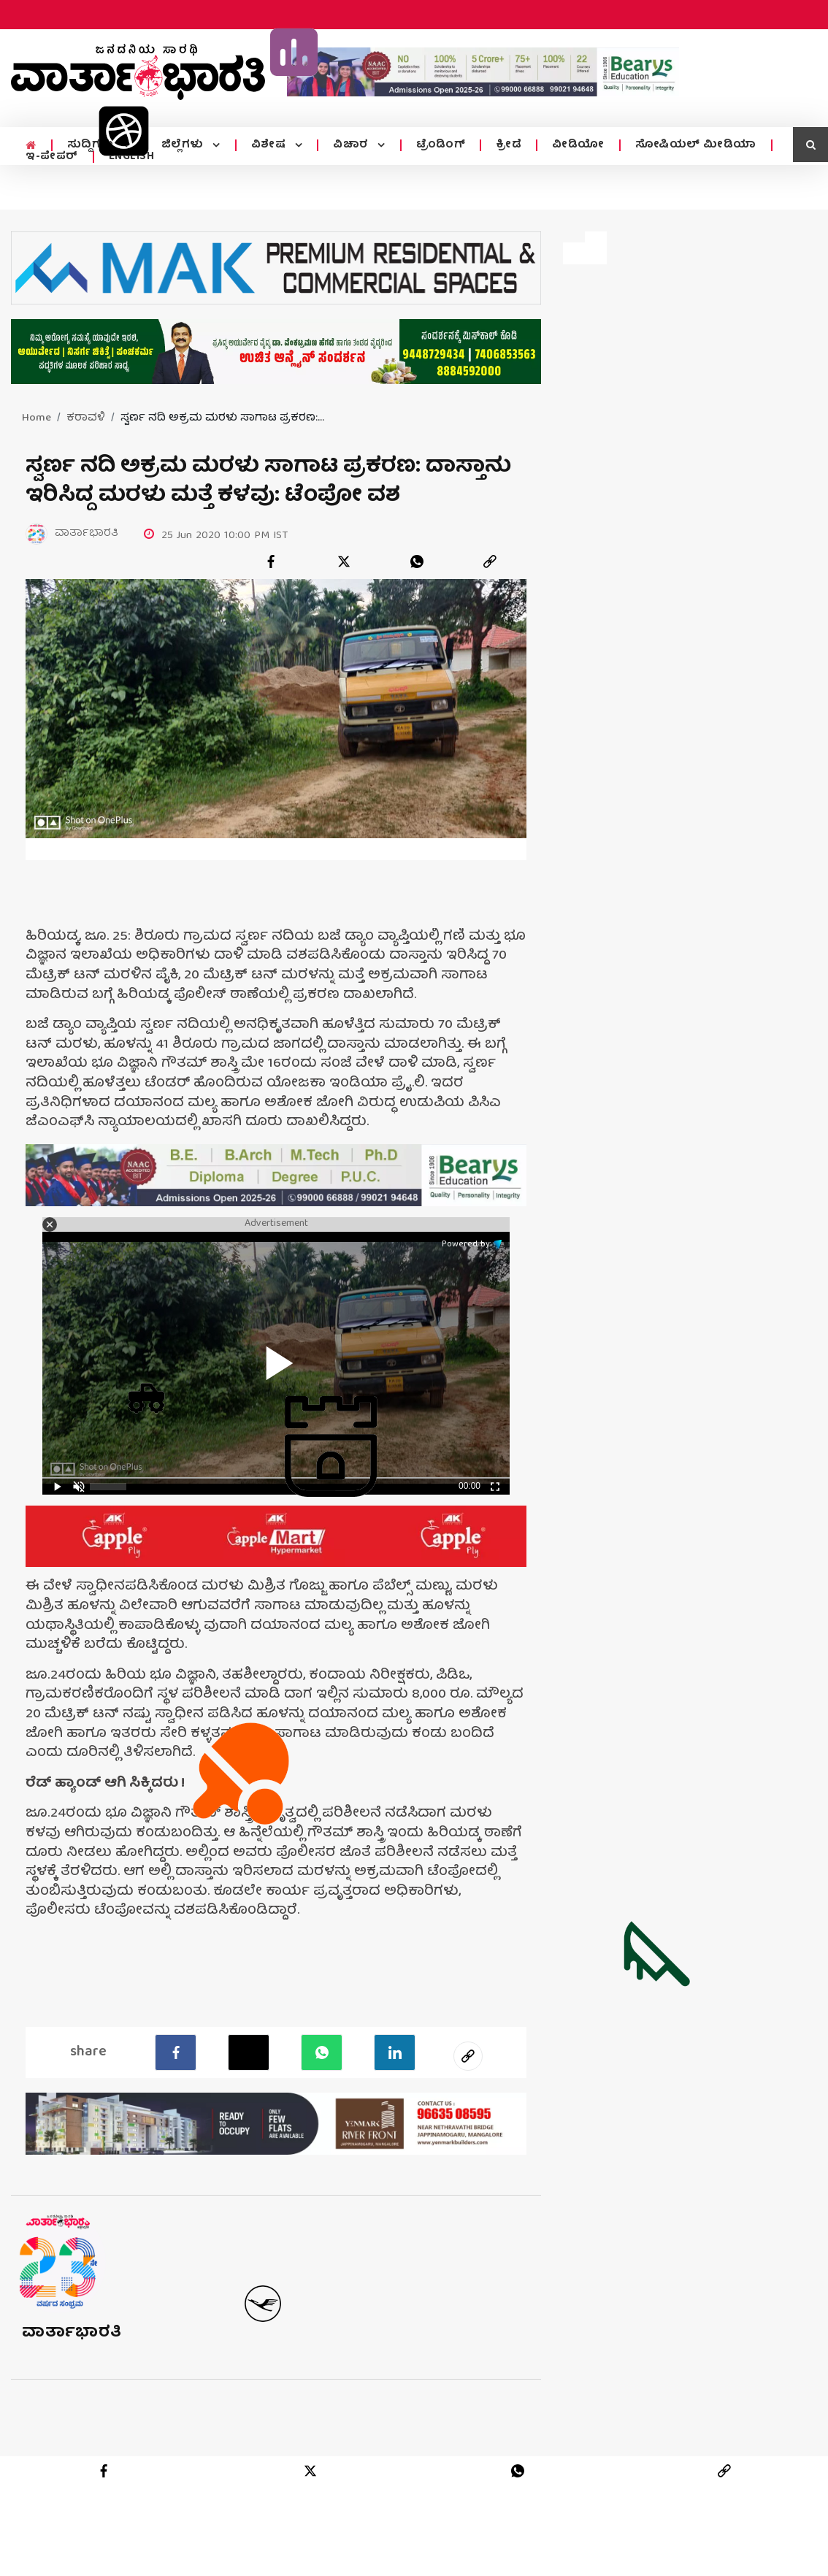  What do you see at coordinates (331, 1446) in the screenshot?
I see `rook brand logo` at bounding box center [331, 1446].